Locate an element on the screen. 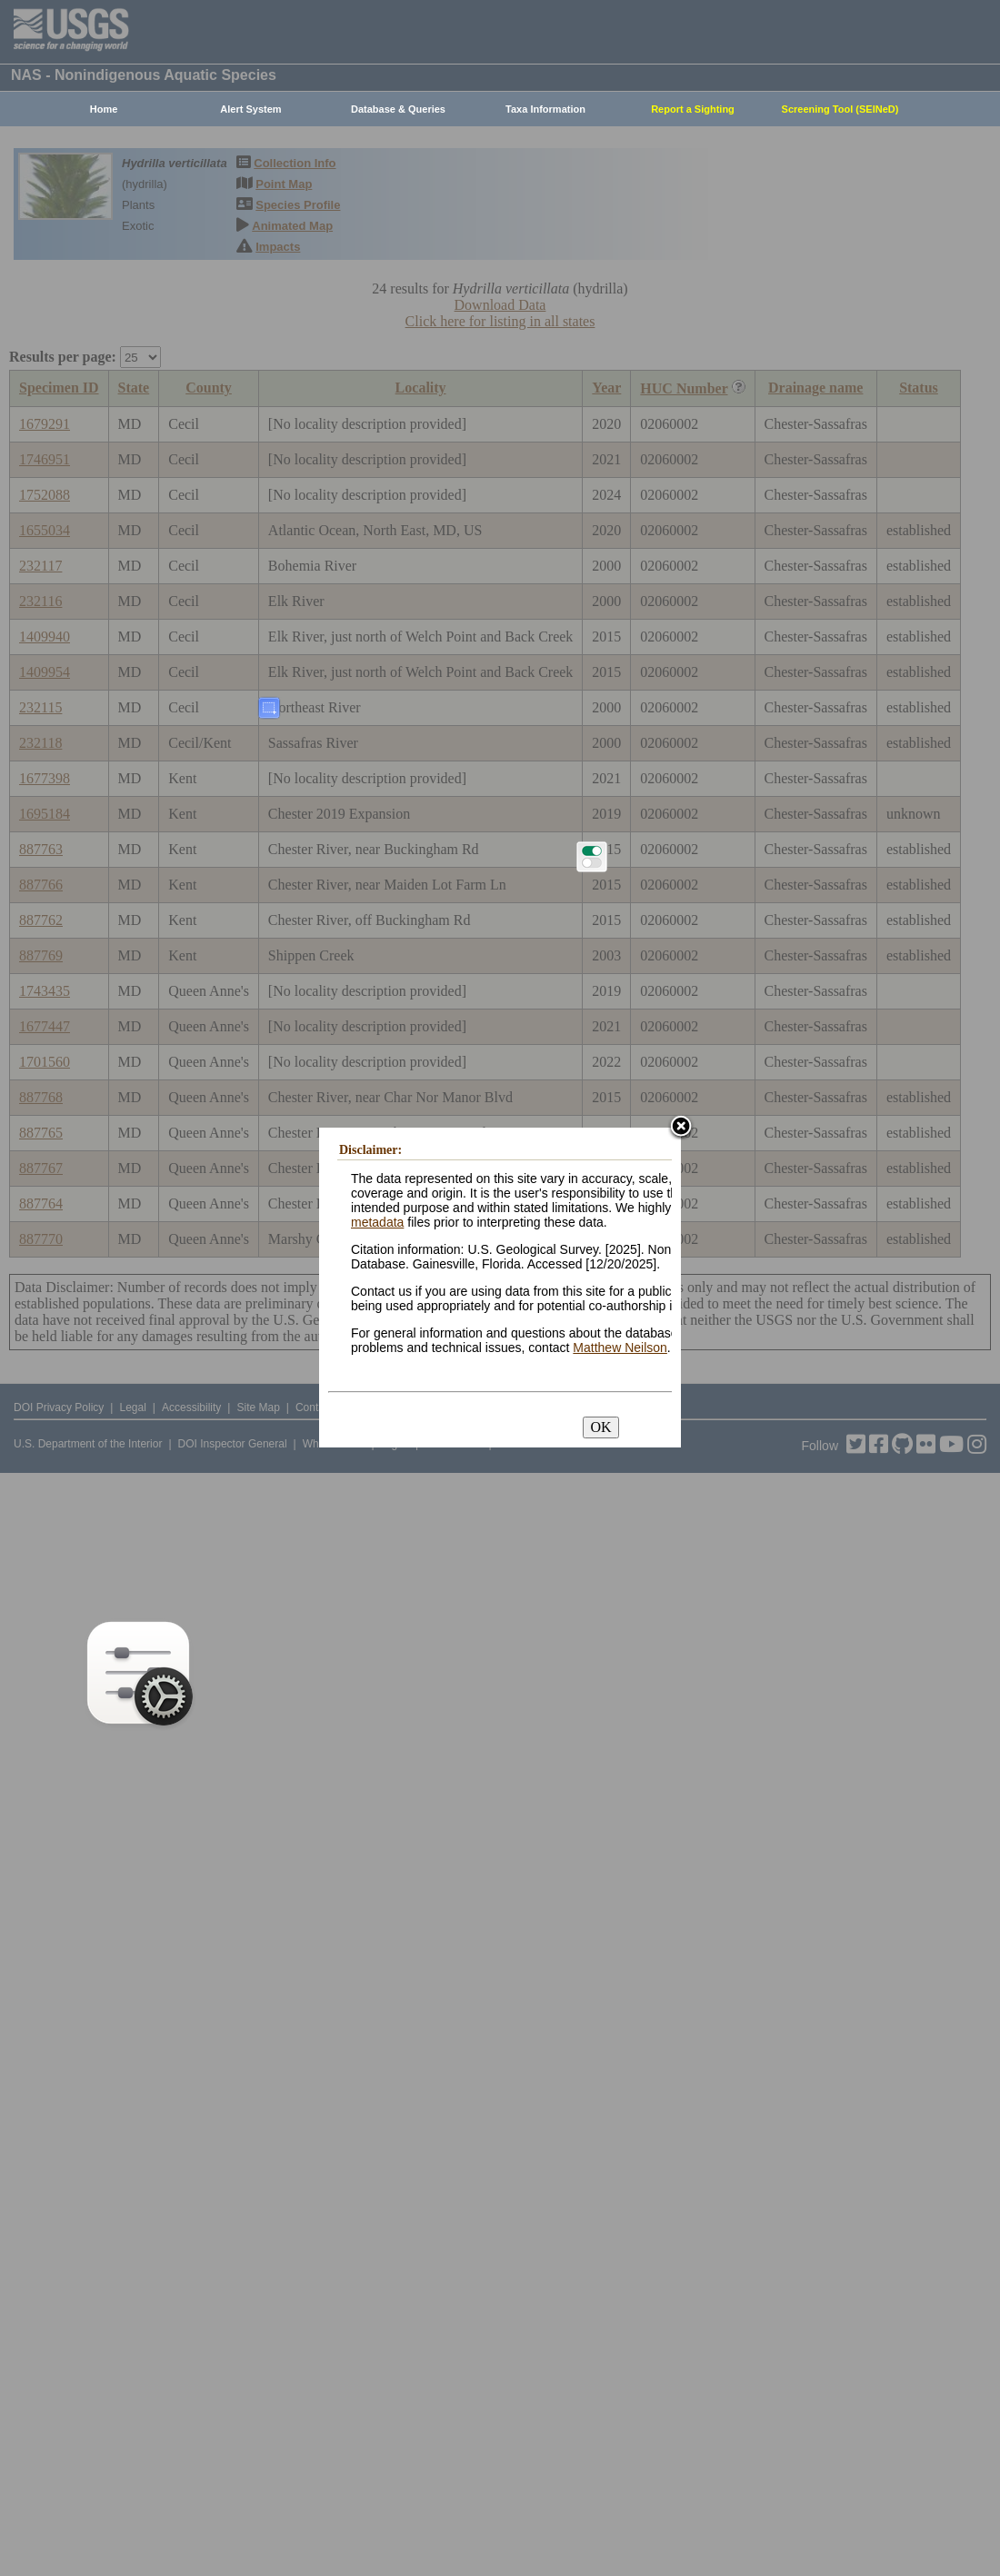 The height and width of the screenshot is (2576, 1000). open grub customizer to configure bootloader settings is located at coordinates (138, 1673).